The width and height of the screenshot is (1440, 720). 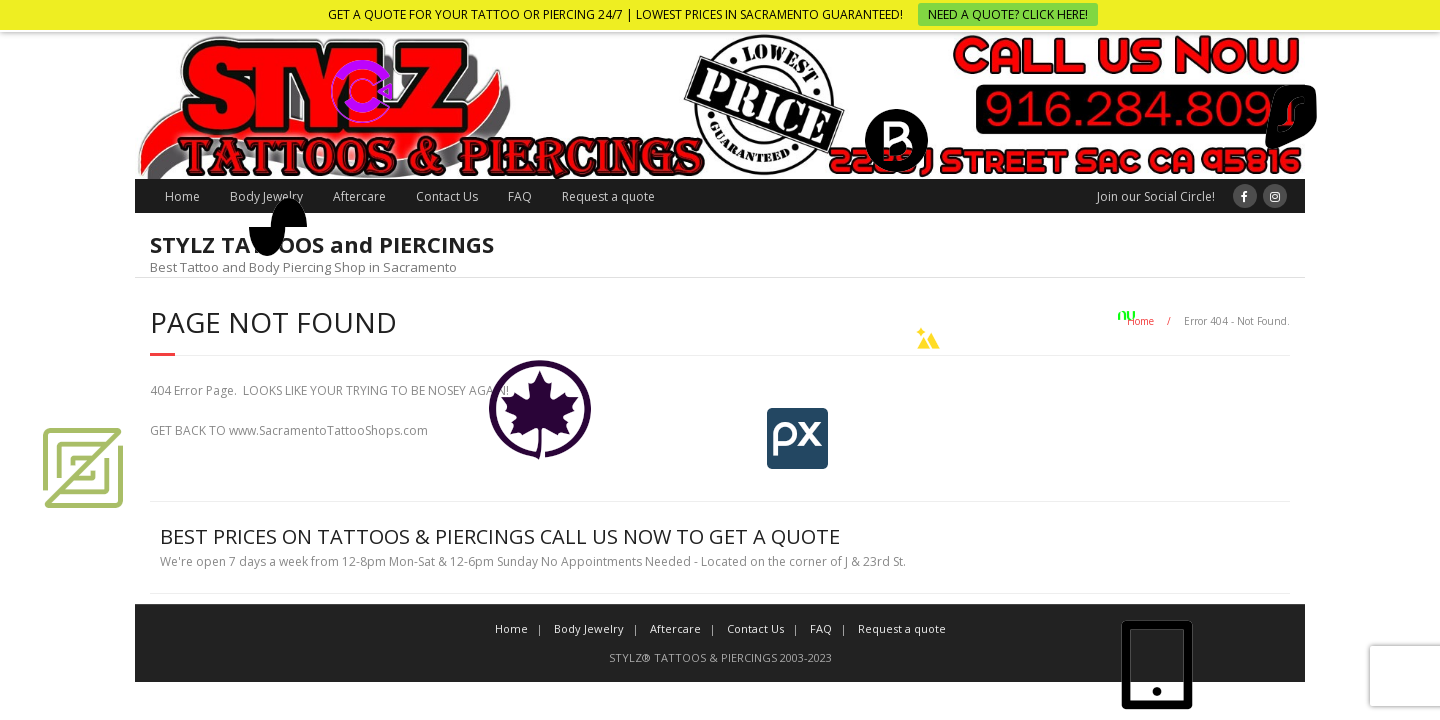 What do you see at coordinates (896, 140) in the screenshot?
I see `brevo email marketing platform logo` at bounding box center [896, 140].